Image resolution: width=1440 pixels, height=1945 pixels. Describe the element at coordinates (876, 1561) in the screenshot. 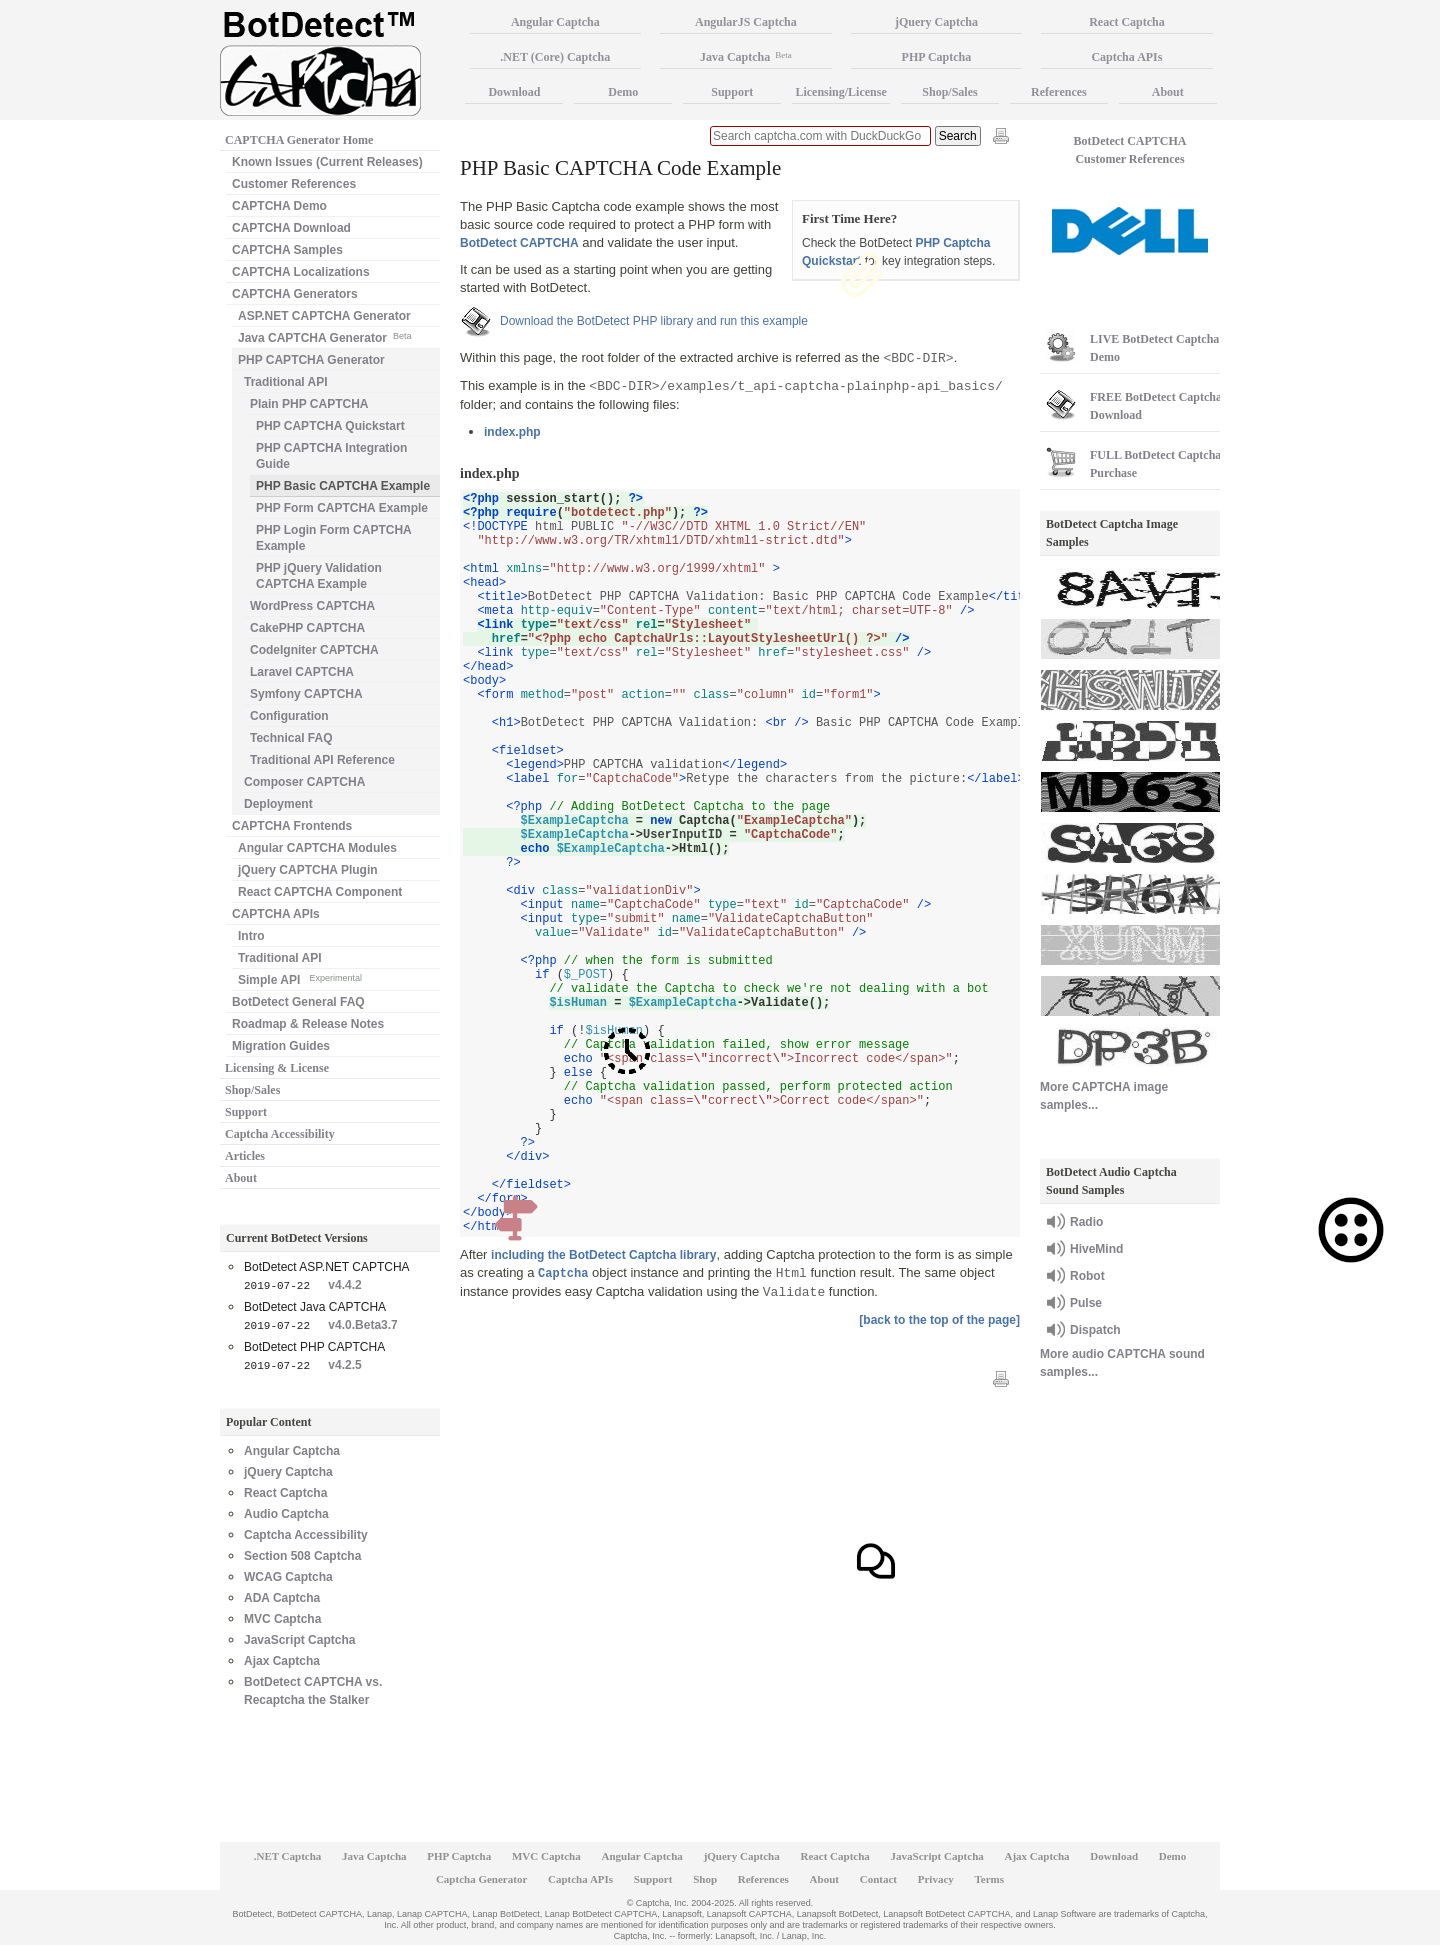

I see `open chat or messaging` at that location.